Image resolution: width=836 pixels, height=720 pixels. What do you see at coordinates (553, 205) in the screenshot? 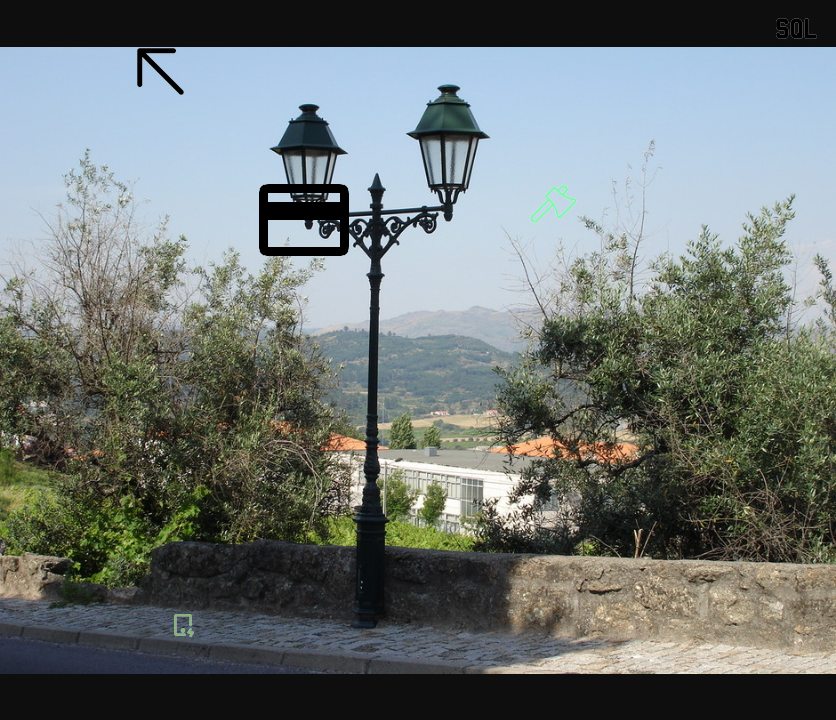
I see `access crafting or woodcutting tools` at bounding box center [553, 205].